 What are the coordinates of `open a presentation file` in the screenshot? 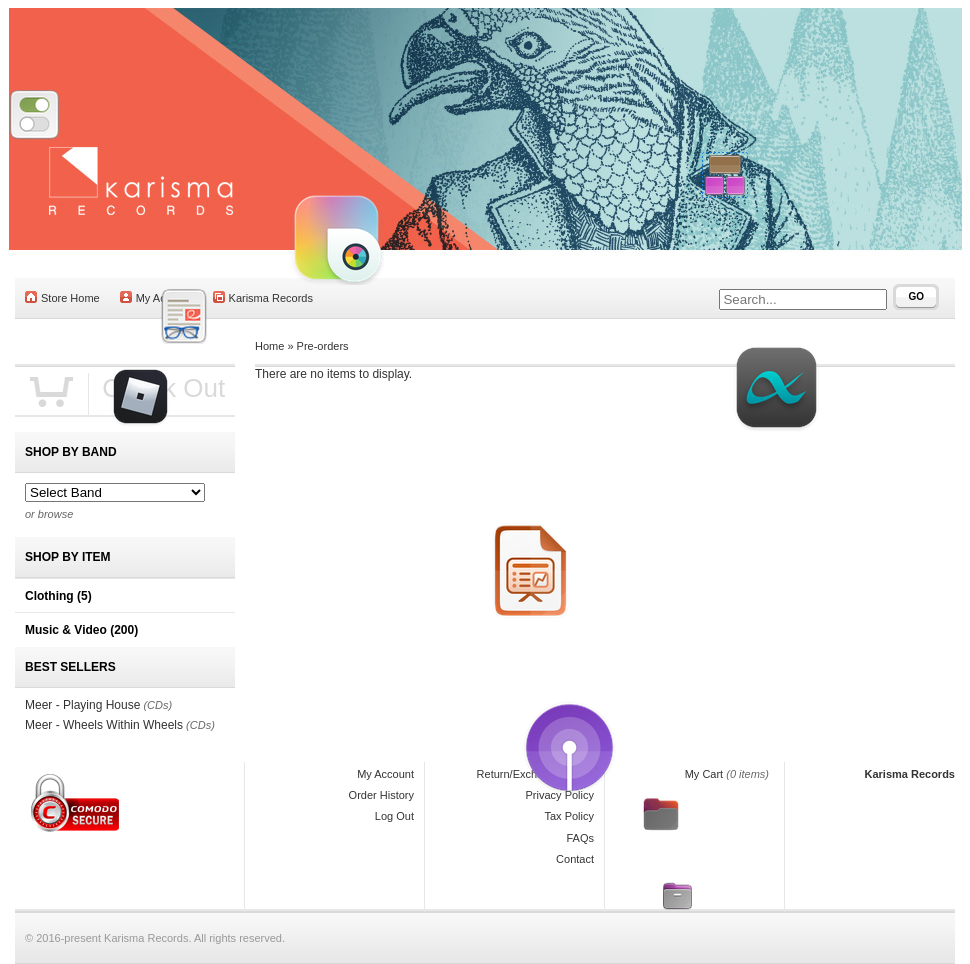 It's located at (530, 570).